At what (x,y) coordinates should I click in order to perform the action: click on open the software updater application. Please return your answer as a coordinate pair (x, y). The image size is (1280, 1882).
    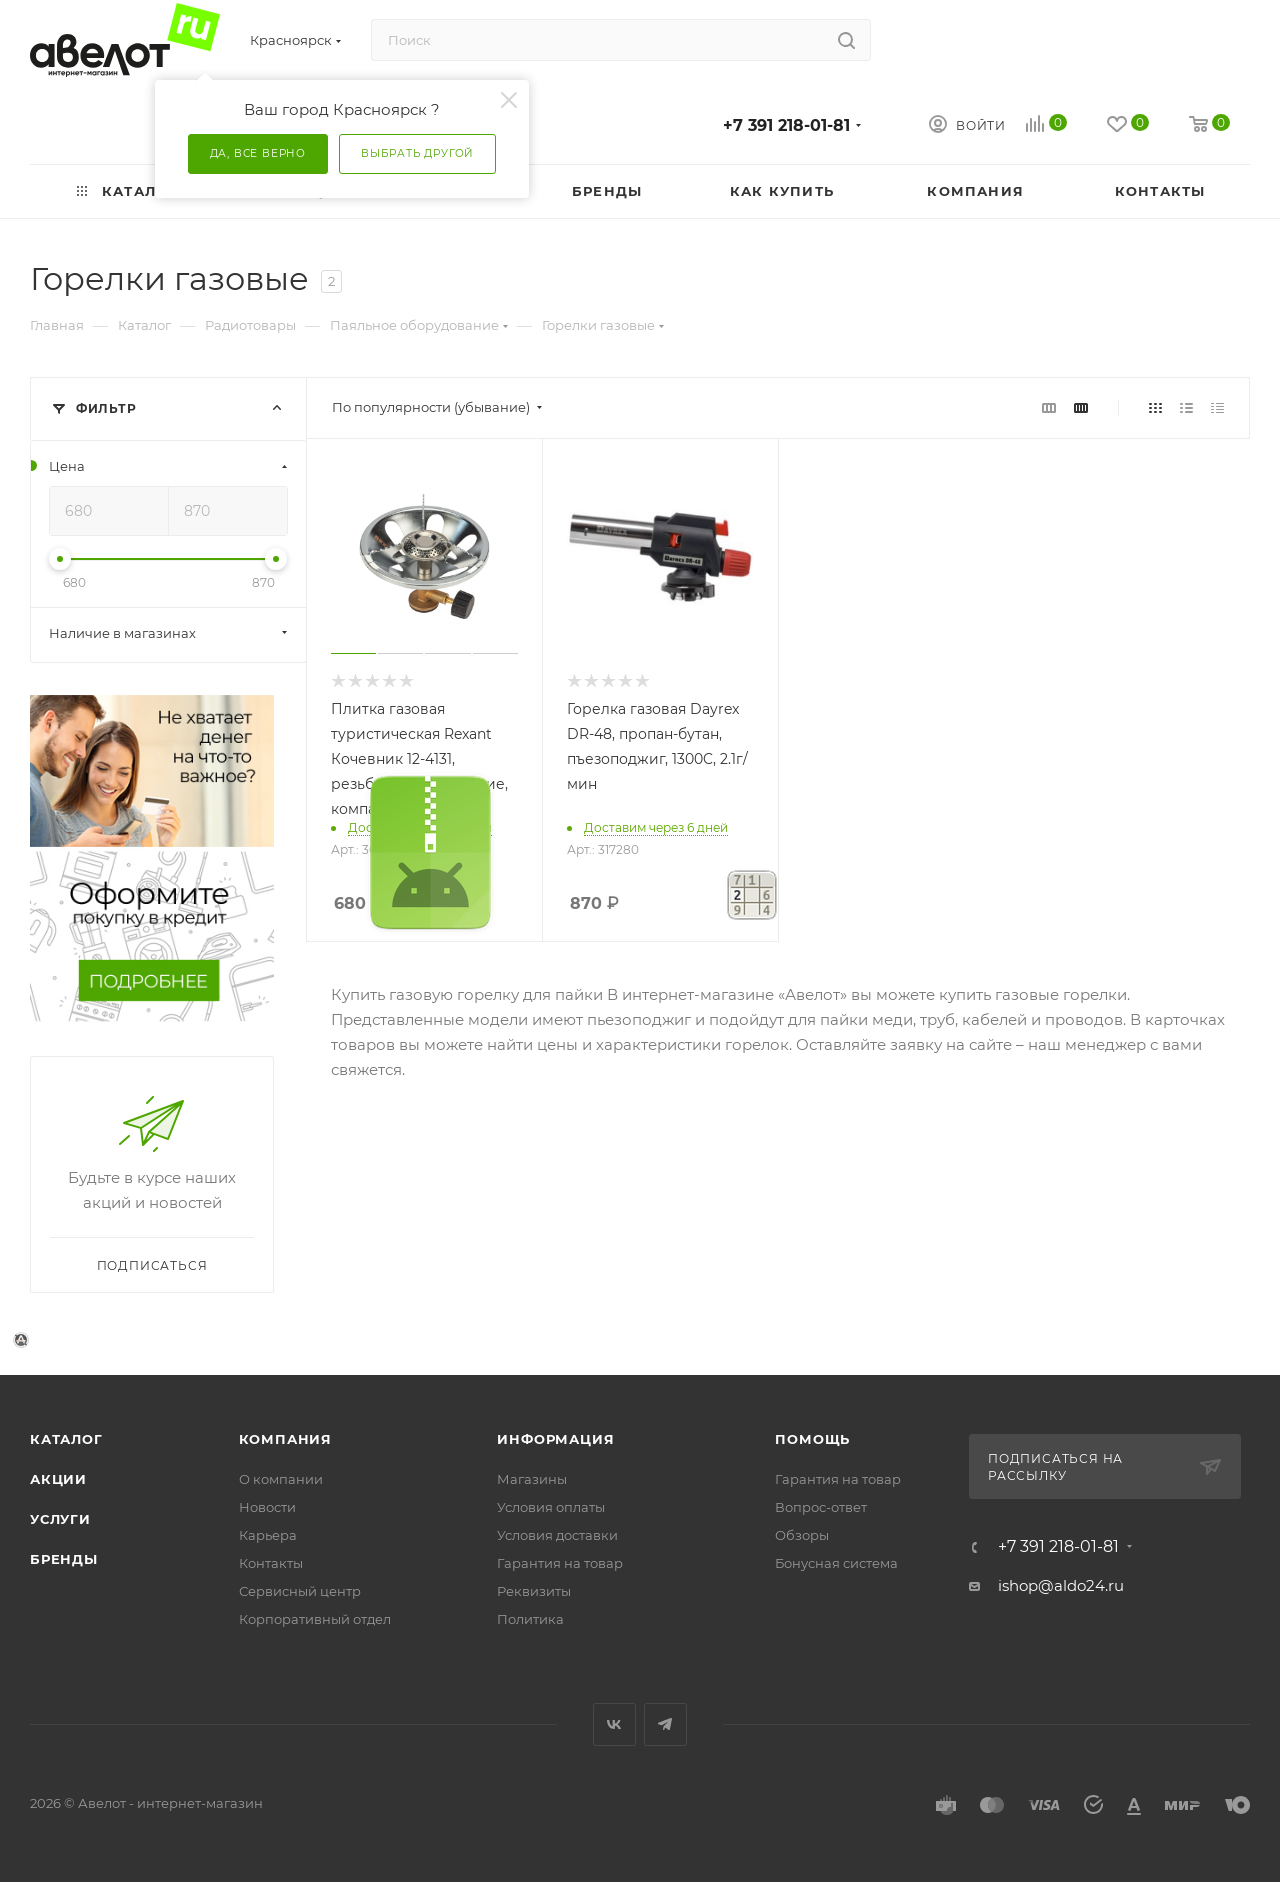
    Looking at the image, I should click on (21, 1340).